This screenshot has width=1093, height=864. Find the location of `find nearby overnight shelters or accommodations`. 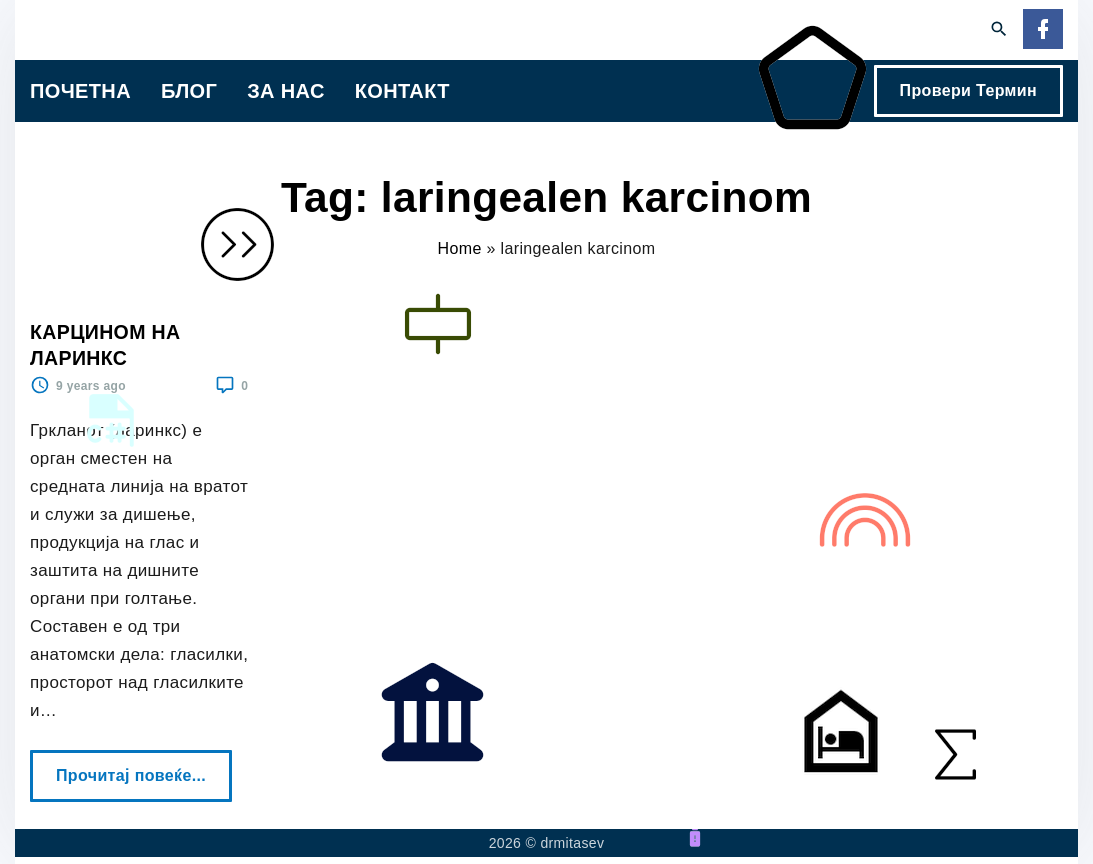

find nearby overnight shelters or accommodations is located at coordinates (841, 731).